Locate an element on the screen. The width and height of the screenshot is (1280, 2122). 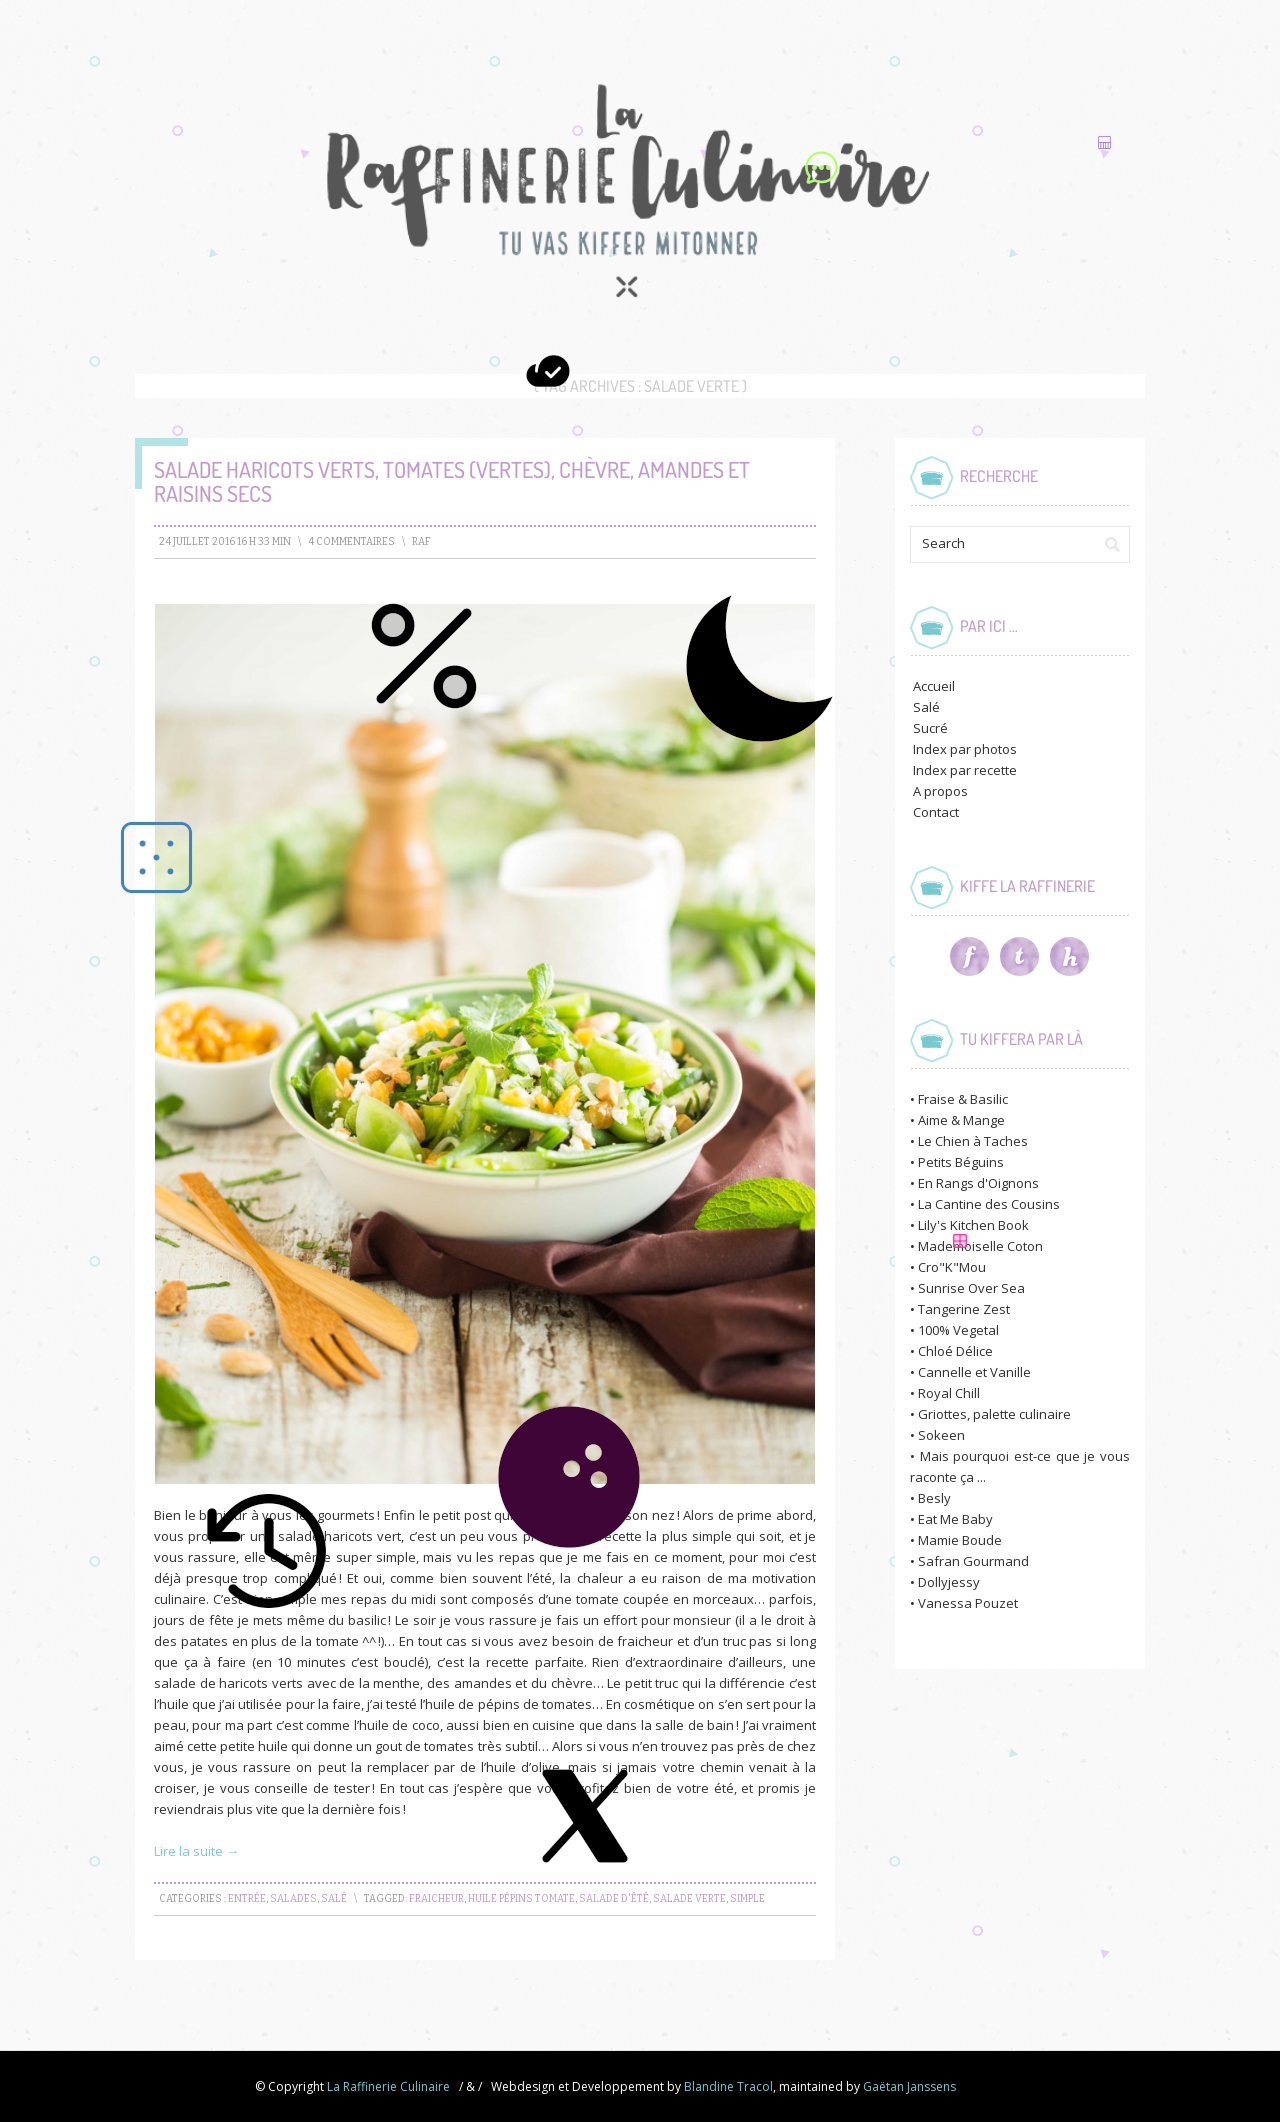
open the X (formerly Twitter) app is located at coordinates (585, 1816).